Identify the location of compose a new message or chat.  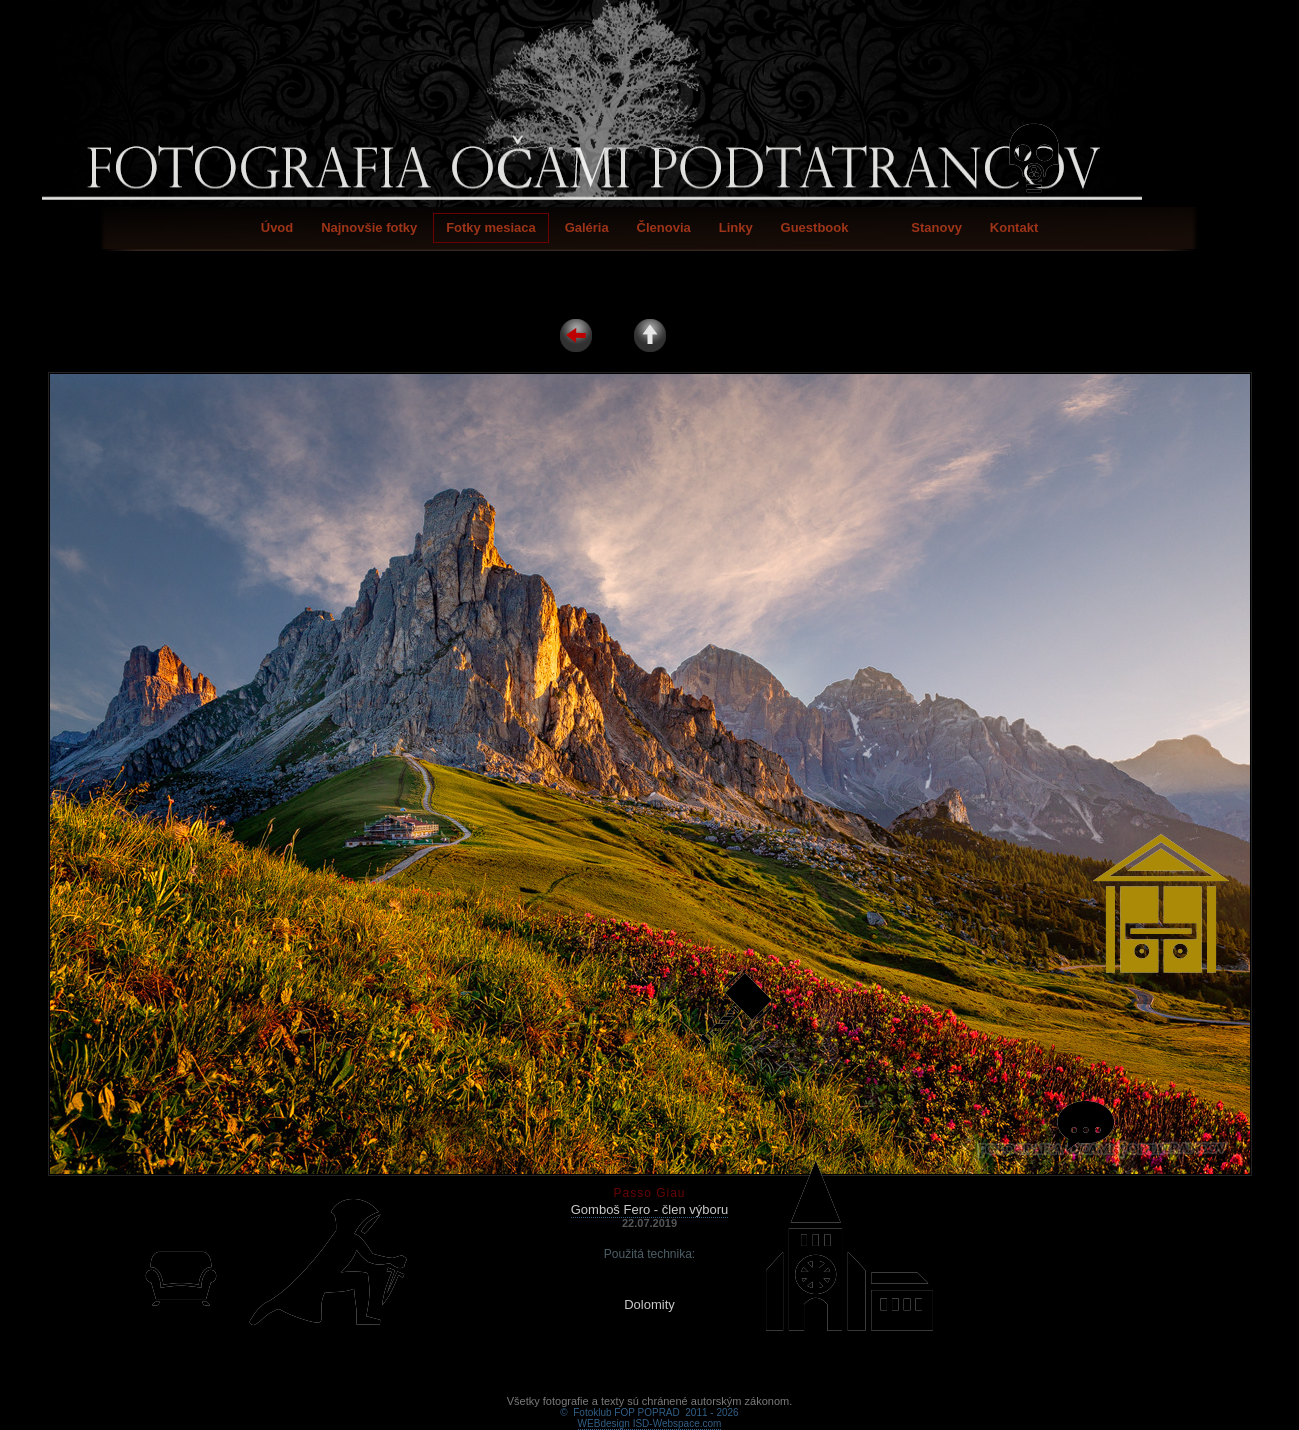
(1086, 1125).